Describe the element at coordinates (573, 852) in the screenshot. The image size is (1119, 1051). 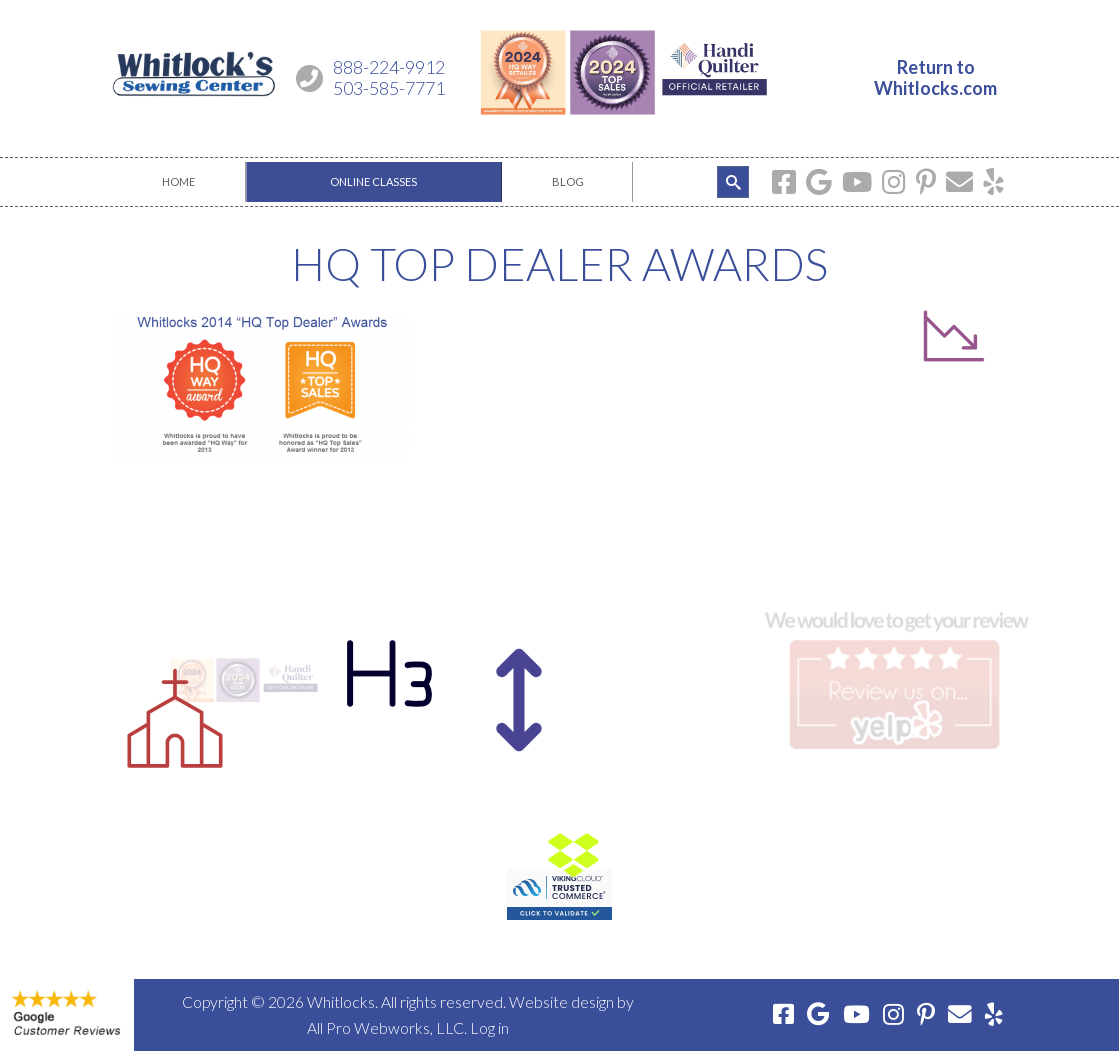
I see `open Dropbox app` at that location.